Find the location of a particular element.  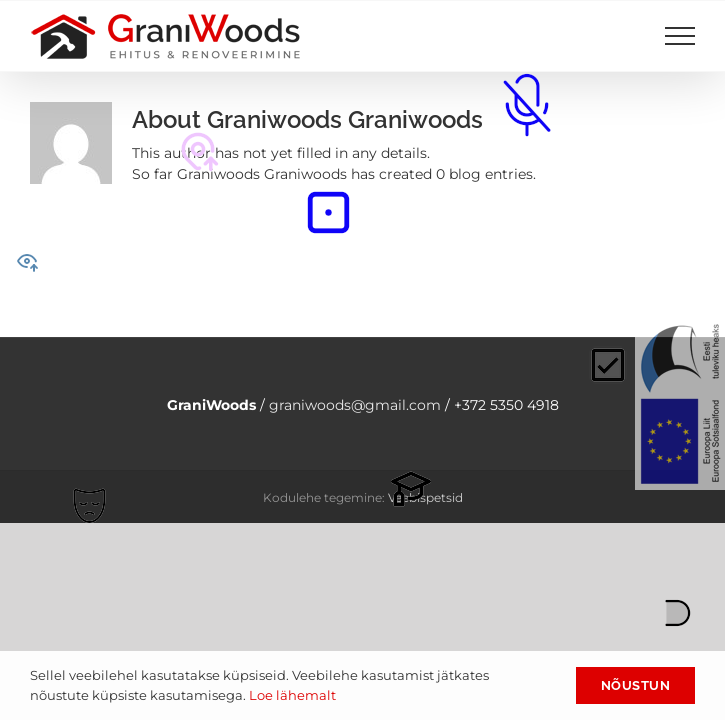

move a location pin upward on the map is located at coordinates (198, 151).